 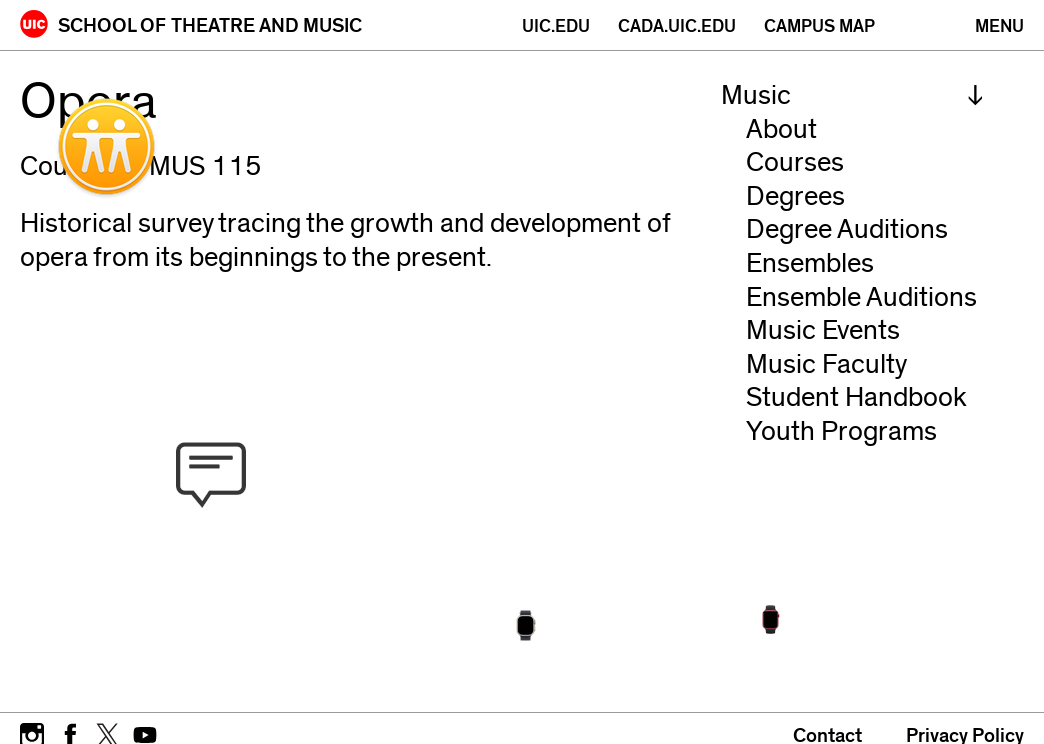 I want to click on apple watch series 8 device icon, so click(x=770, y=619).